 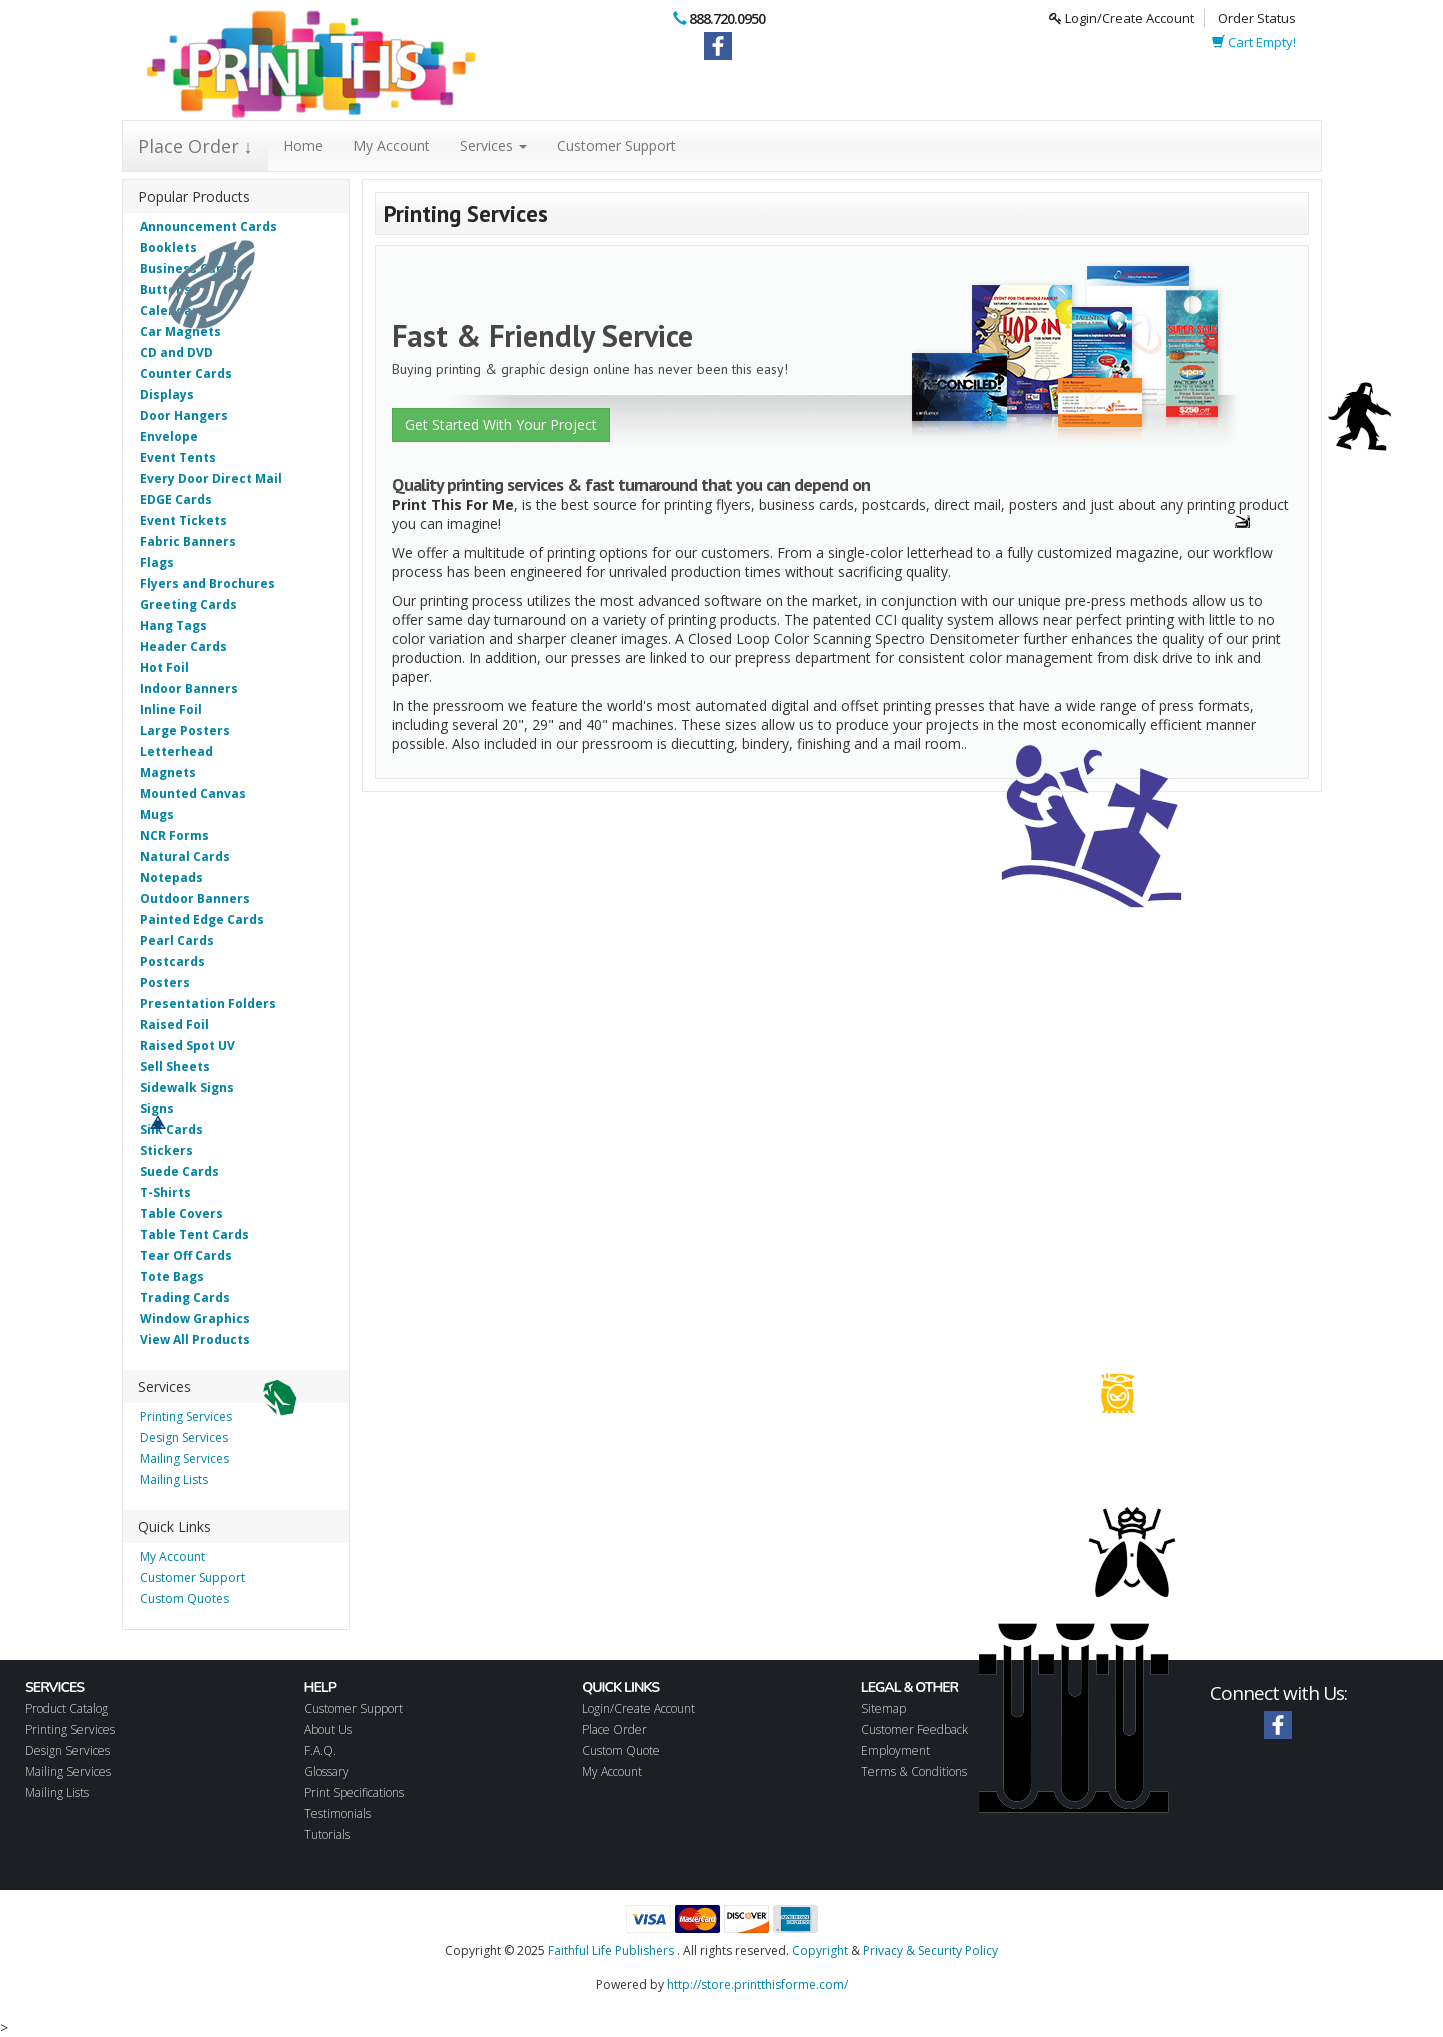 What do you see at coordinates (279, 1397) in the screenshot?
I see `represents a rock or stone resource in a game` at bounding box center [279, 1397].